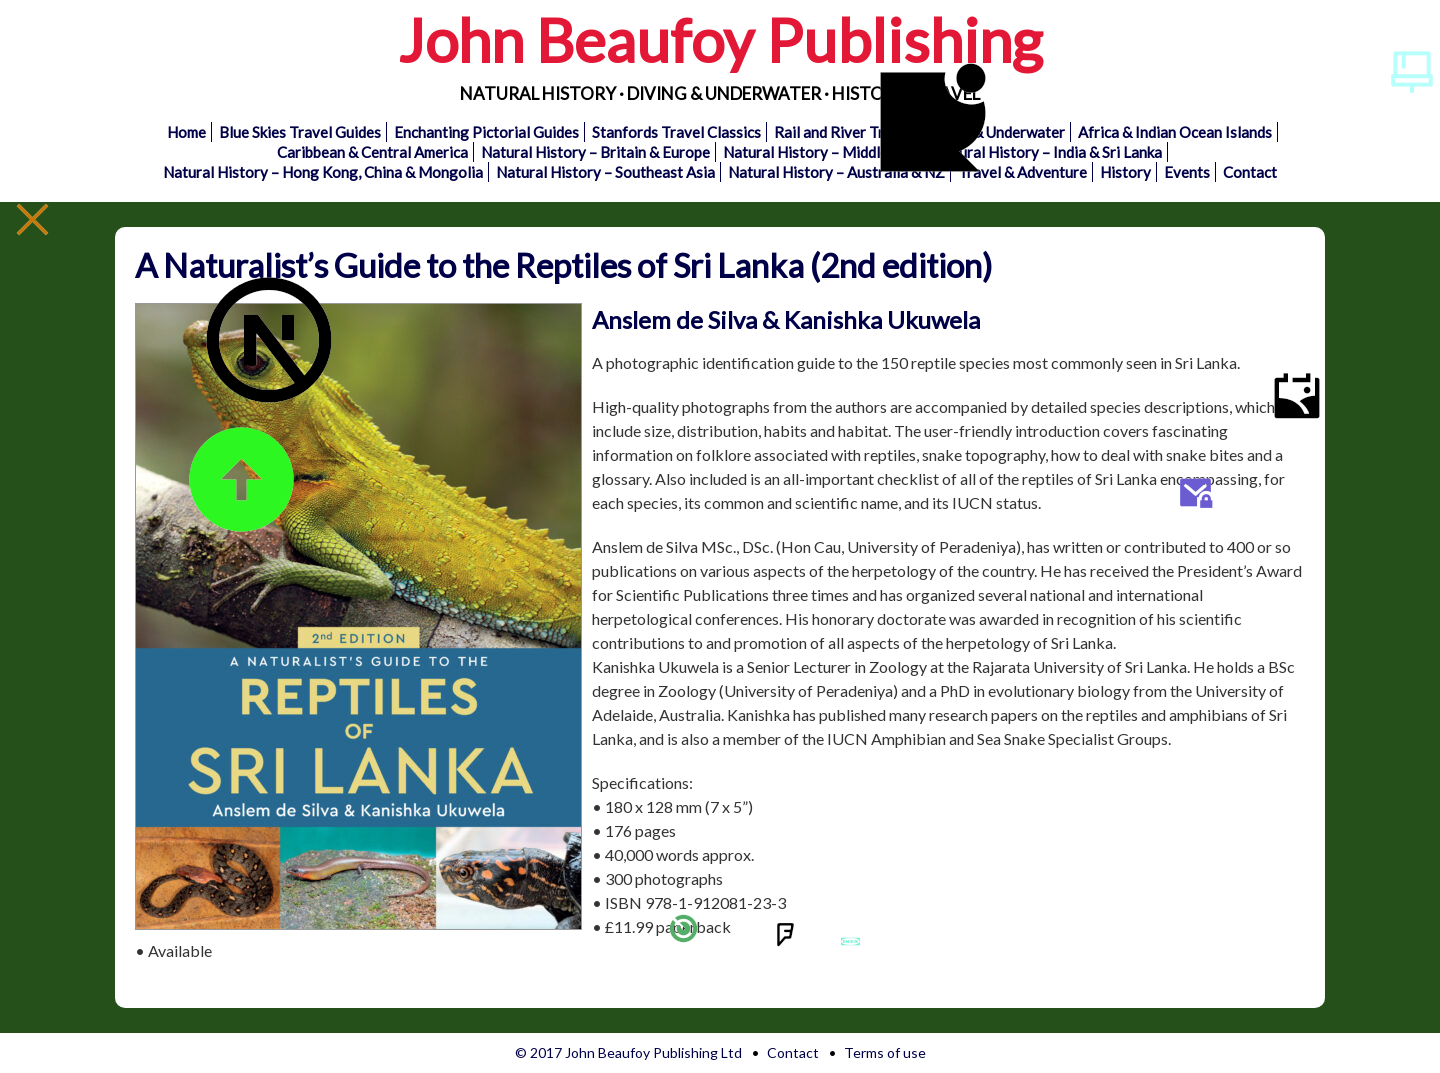 The width and height of the screenshot is (1440, 1073). What do you see at coordinates (1297, 398) in the screenshot?
I see `open photo gallery` at bounding box center [1297, 398].